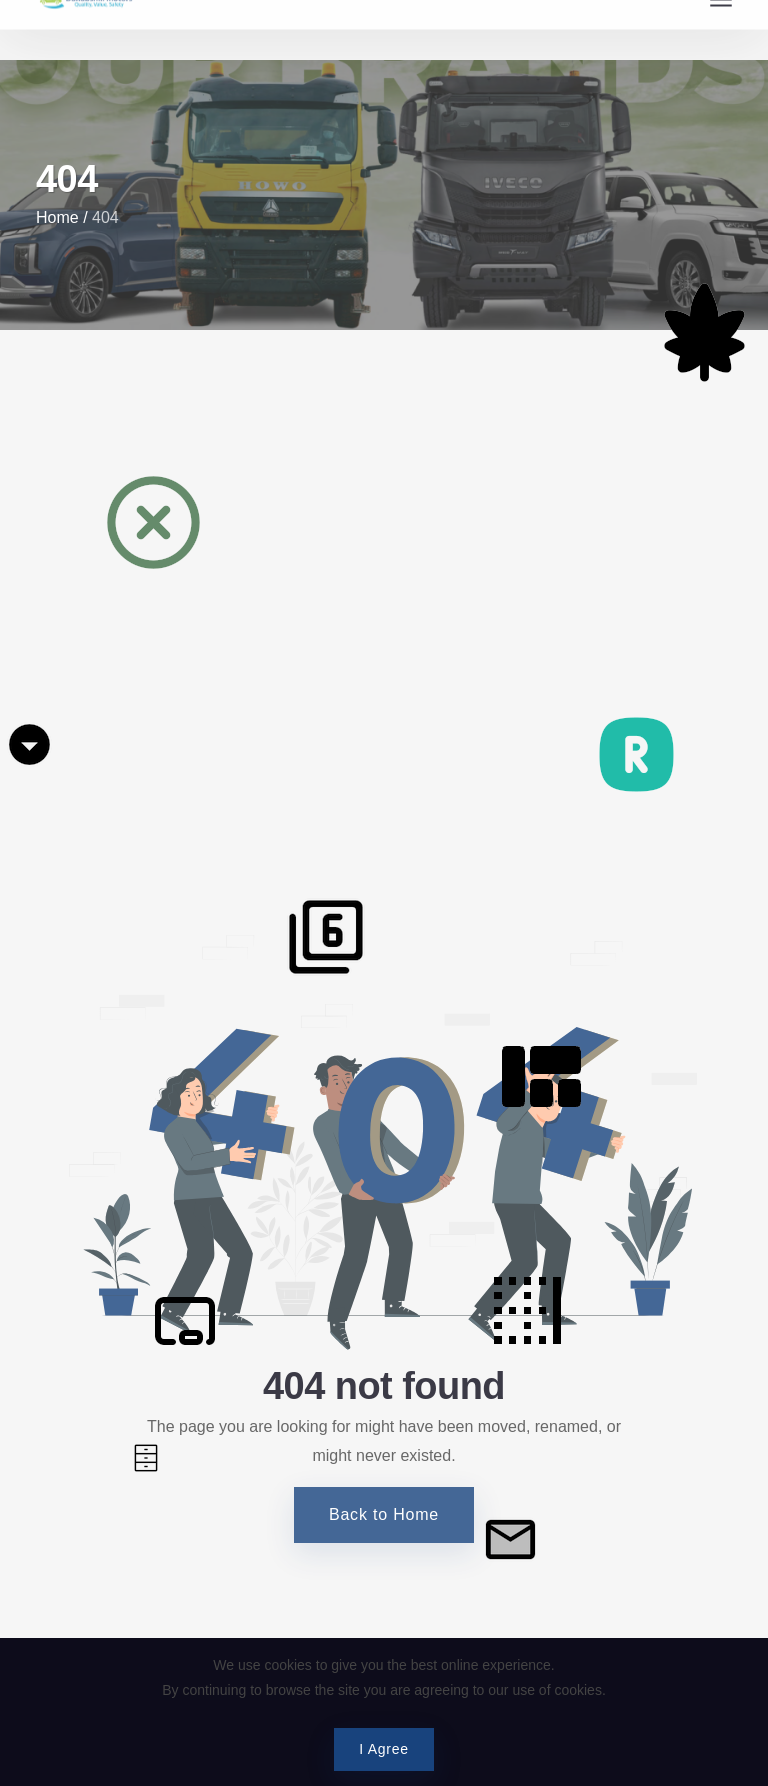  What do you see at coordinates (185, 1321) in the screenshot?
I see `open whiteboard or presentation mode` at bounding box center [185, 1321].